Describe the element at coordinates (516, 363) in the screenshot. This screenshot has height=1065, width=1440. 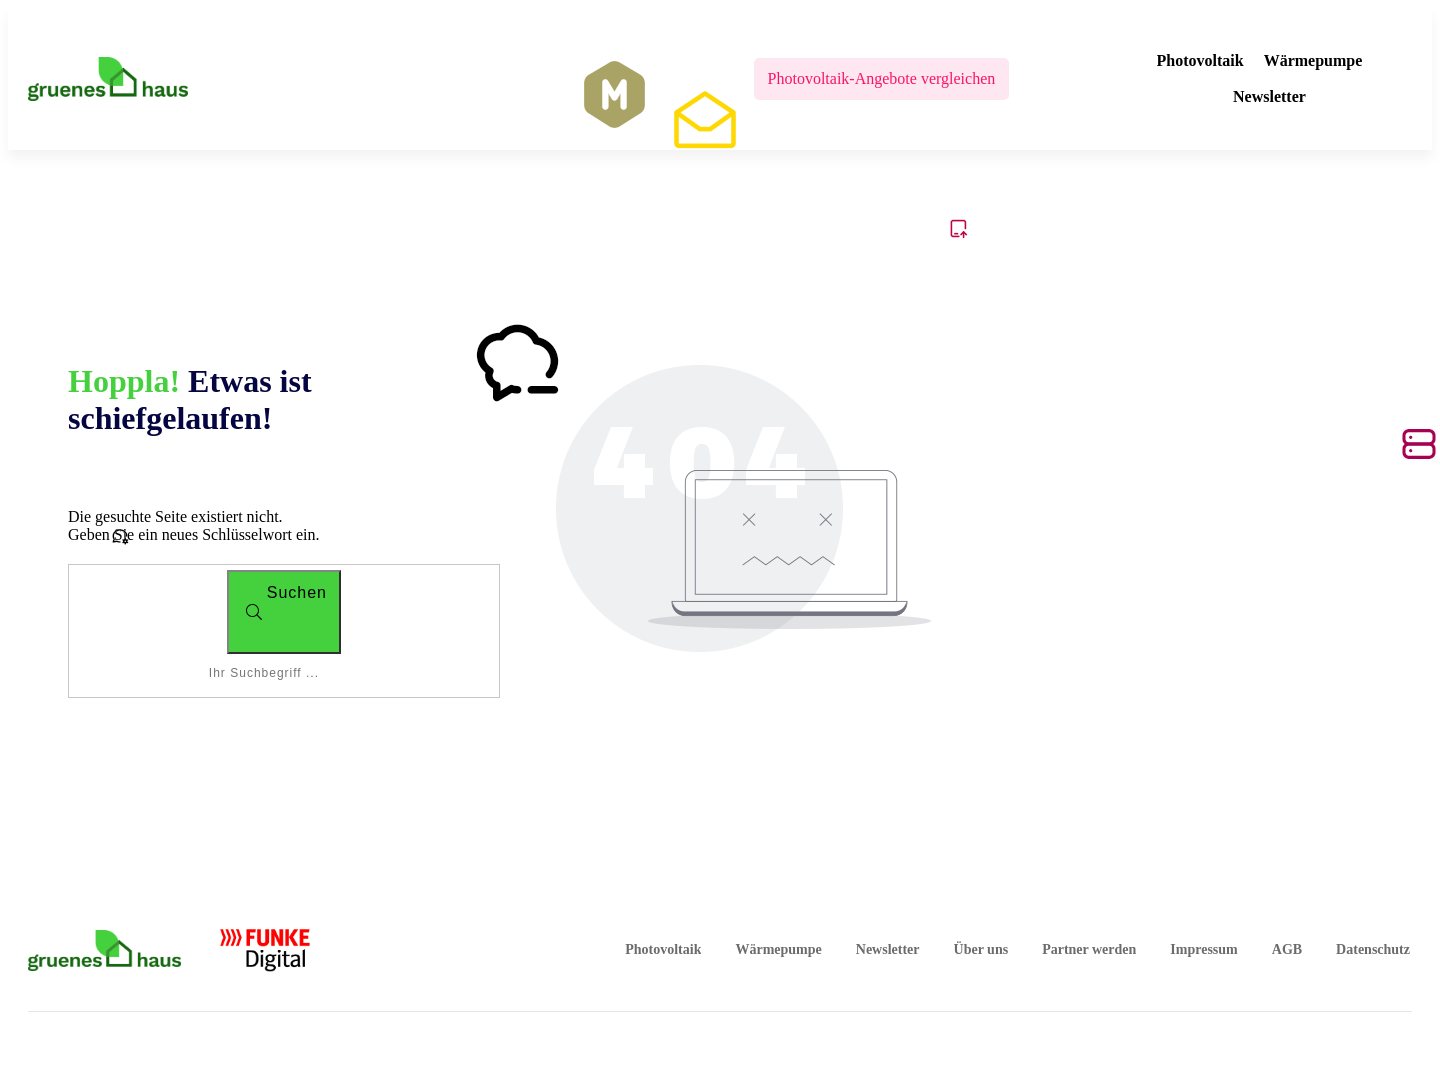
I see `remove a message or conversation` at that location.